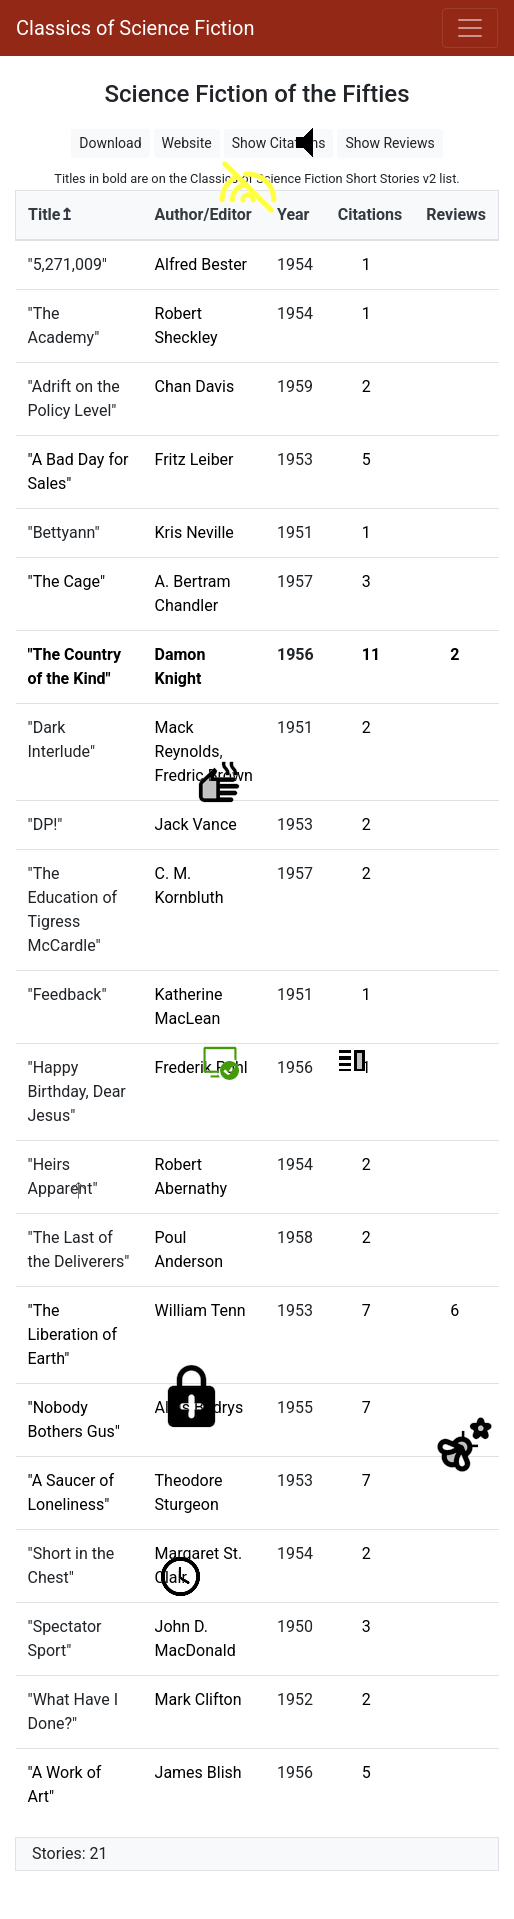 Image resolution: width=514 pixels, height=1919 pixels. Describe the element at coordinates (78, 1190) in the screenshot. I see `scroll to top of page` at that location.